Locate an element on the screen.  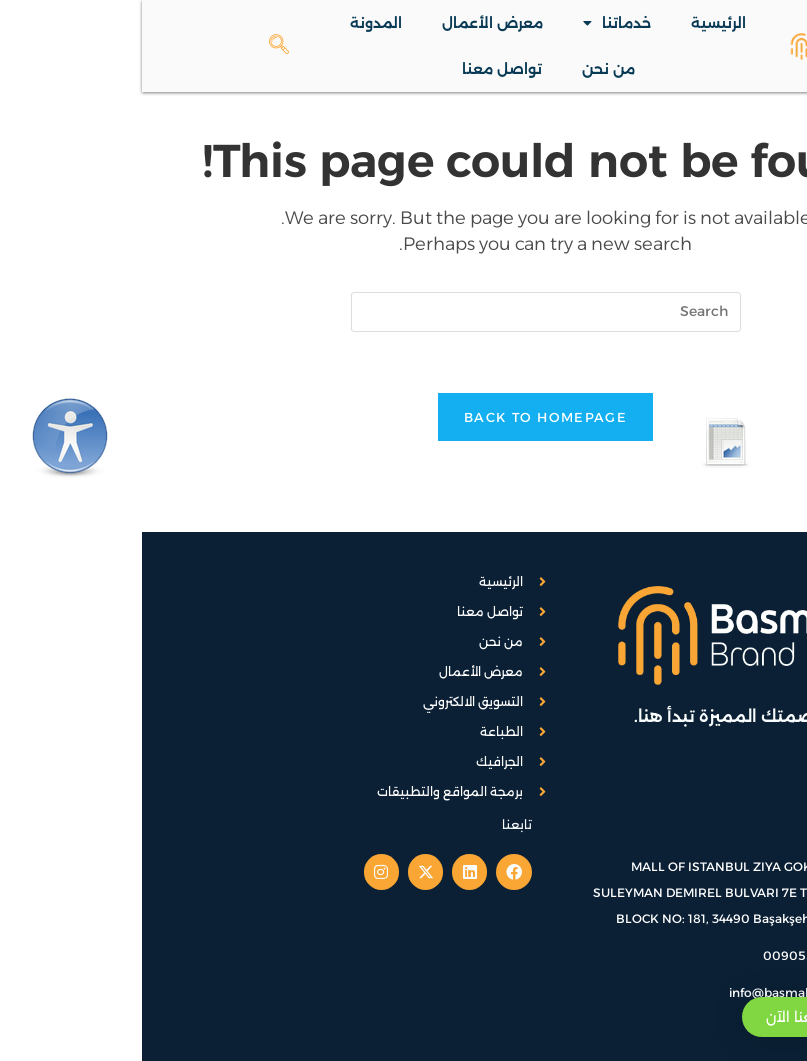
open a spreadsheet file is located at coordinates (726, 441).